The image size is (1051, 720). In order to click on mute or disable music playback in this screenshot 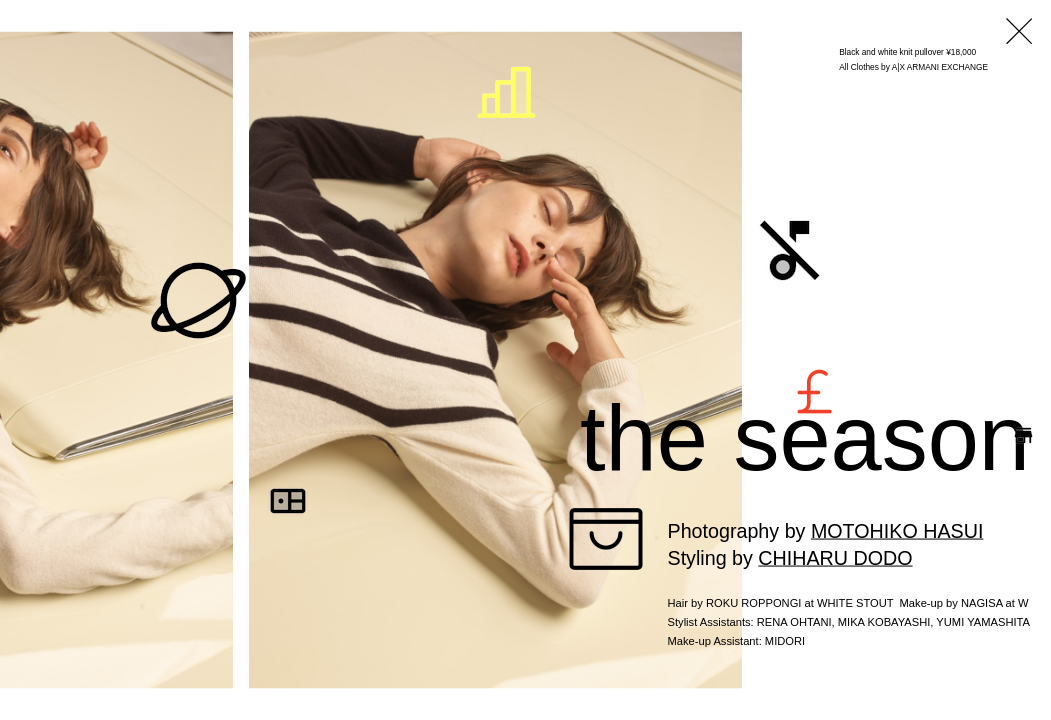, I will do `click(789, 250)`.